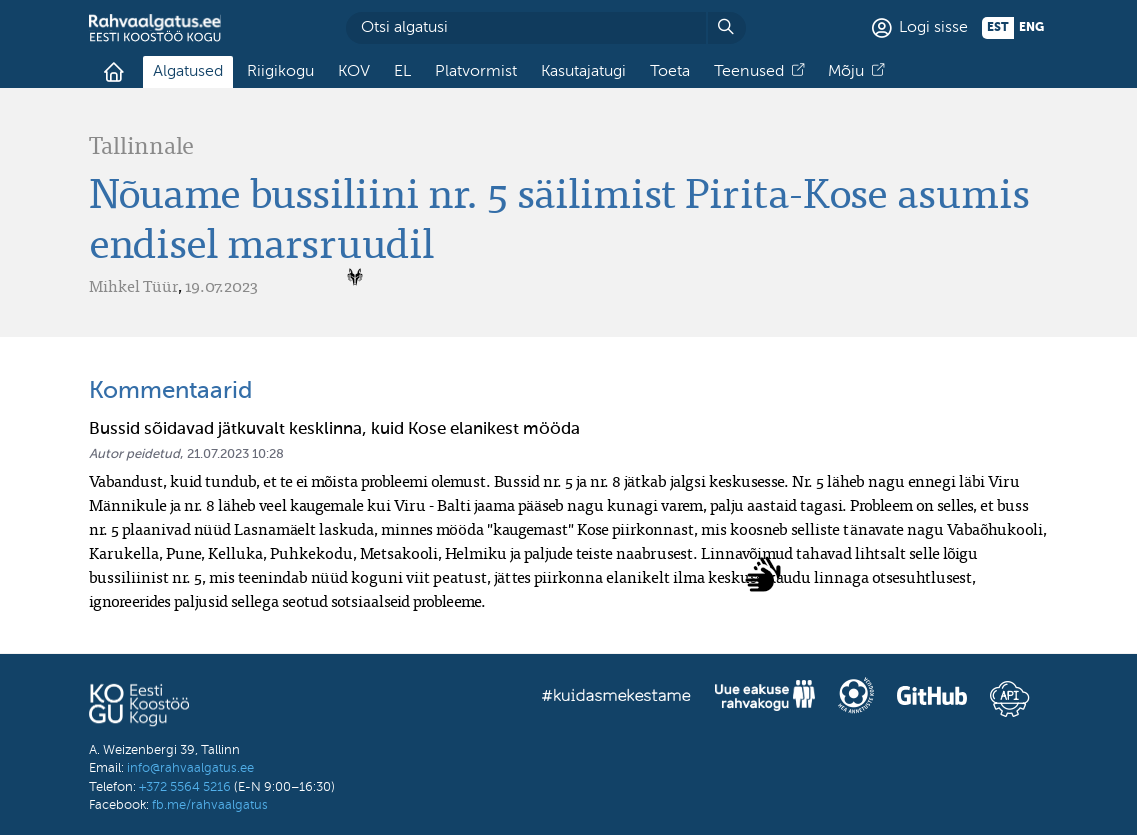  I want to click on indicates sign language or accessibility features, so click(763, 574).